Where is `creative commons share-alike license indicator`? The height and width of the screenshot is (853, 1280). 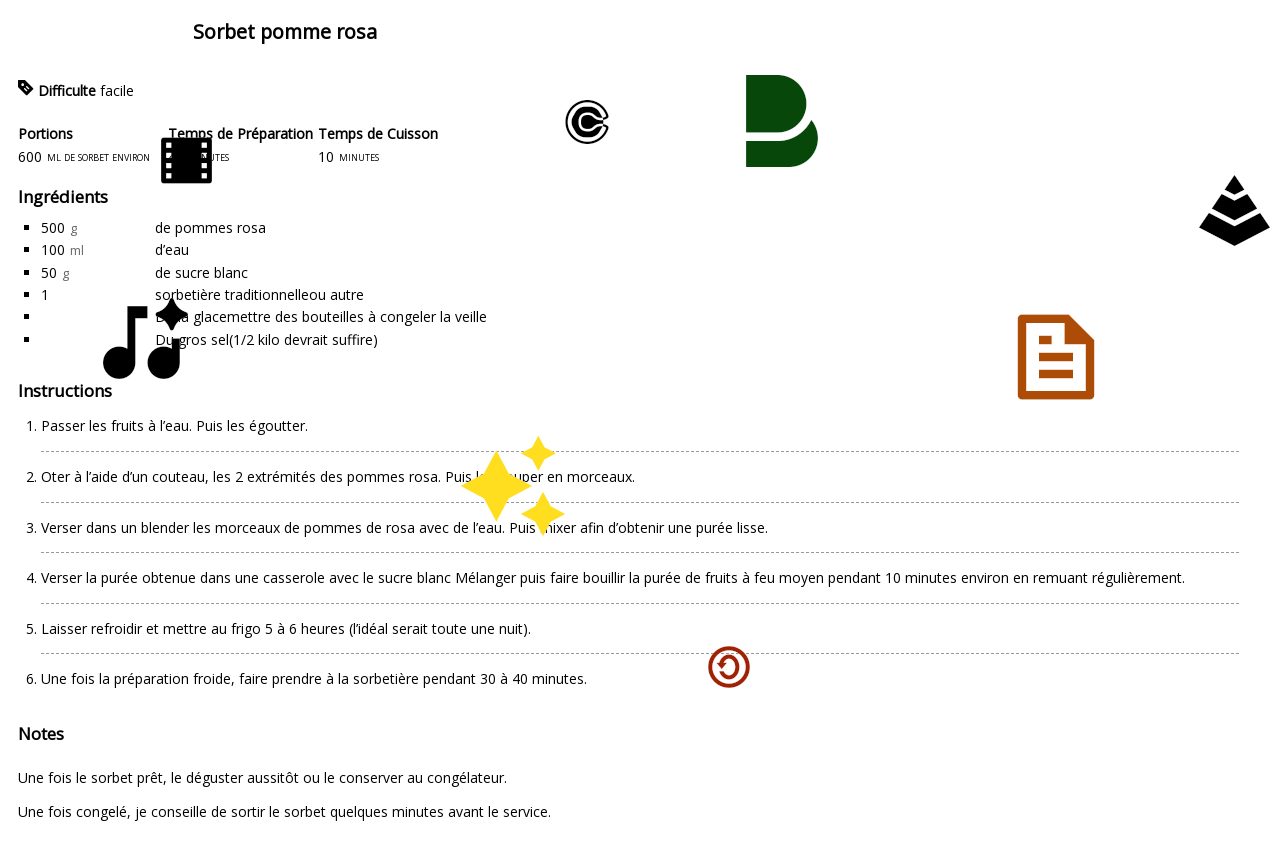
creative commons share-alike license indicator is located at coordinates (729, 667).